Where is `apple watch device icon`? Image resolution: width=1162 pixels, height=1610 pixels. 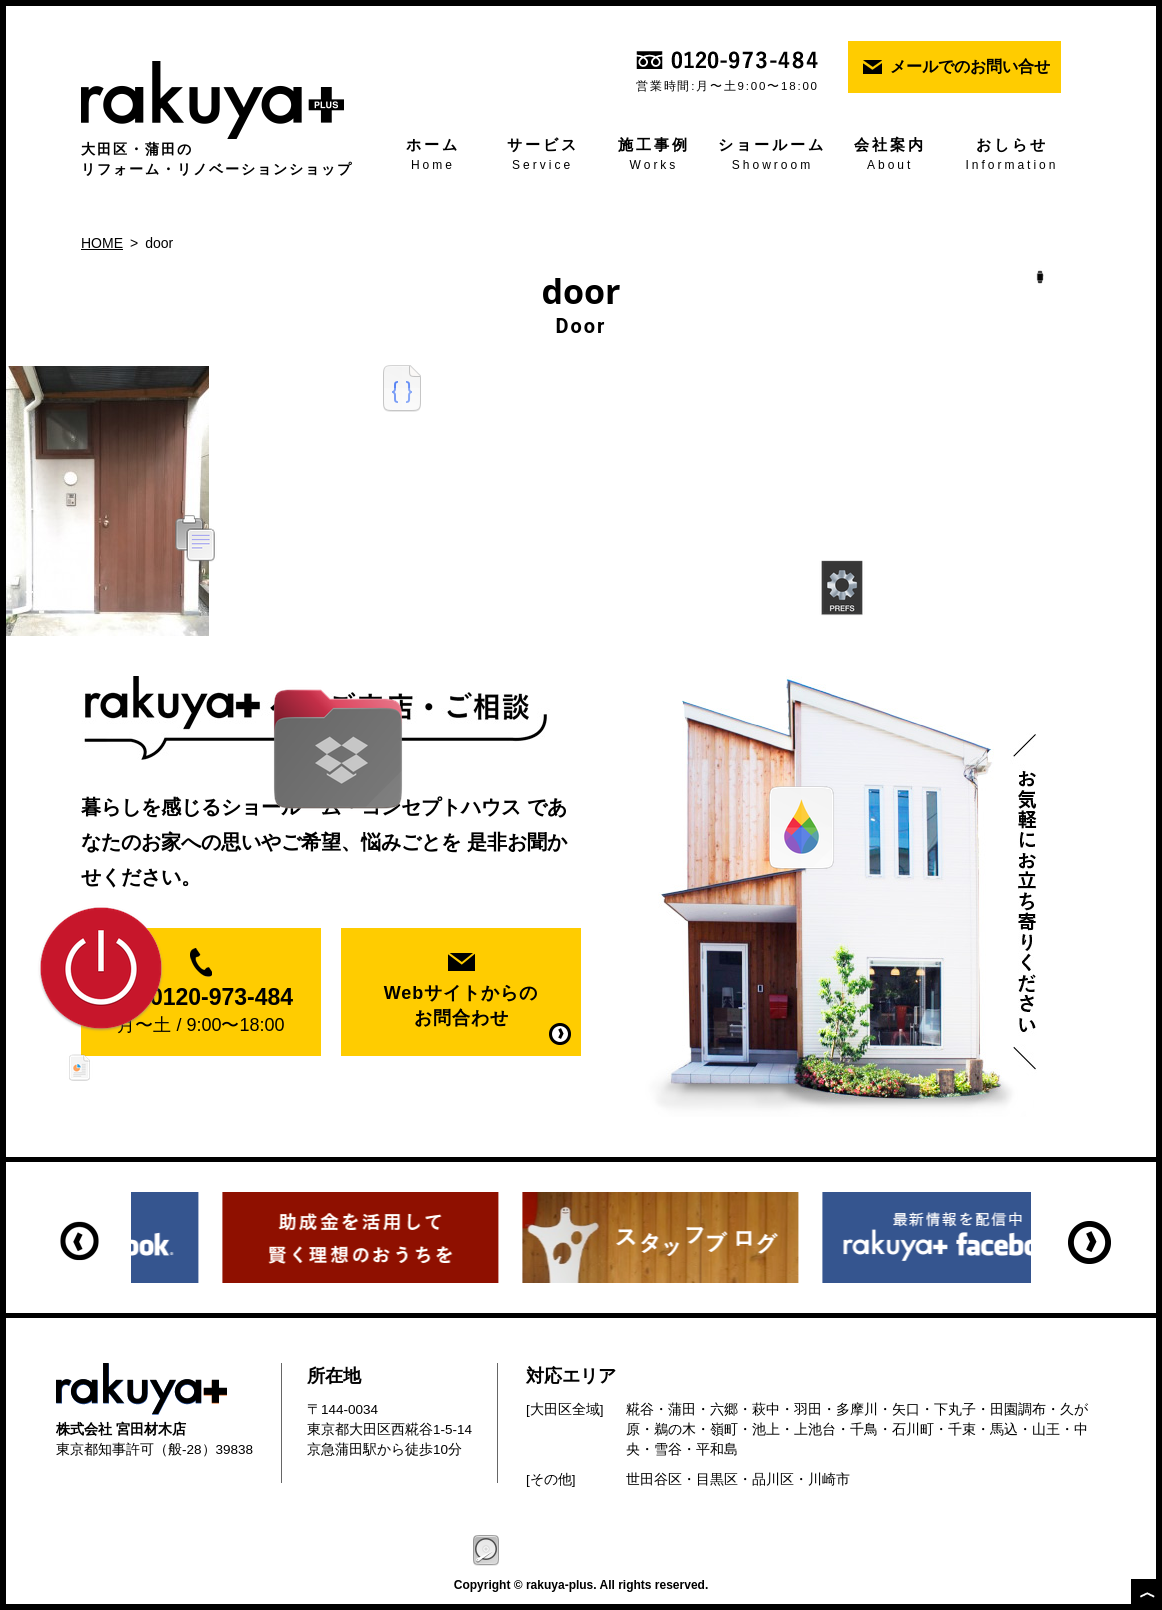
apple watch device icon is located at coordinates (1040, 277).